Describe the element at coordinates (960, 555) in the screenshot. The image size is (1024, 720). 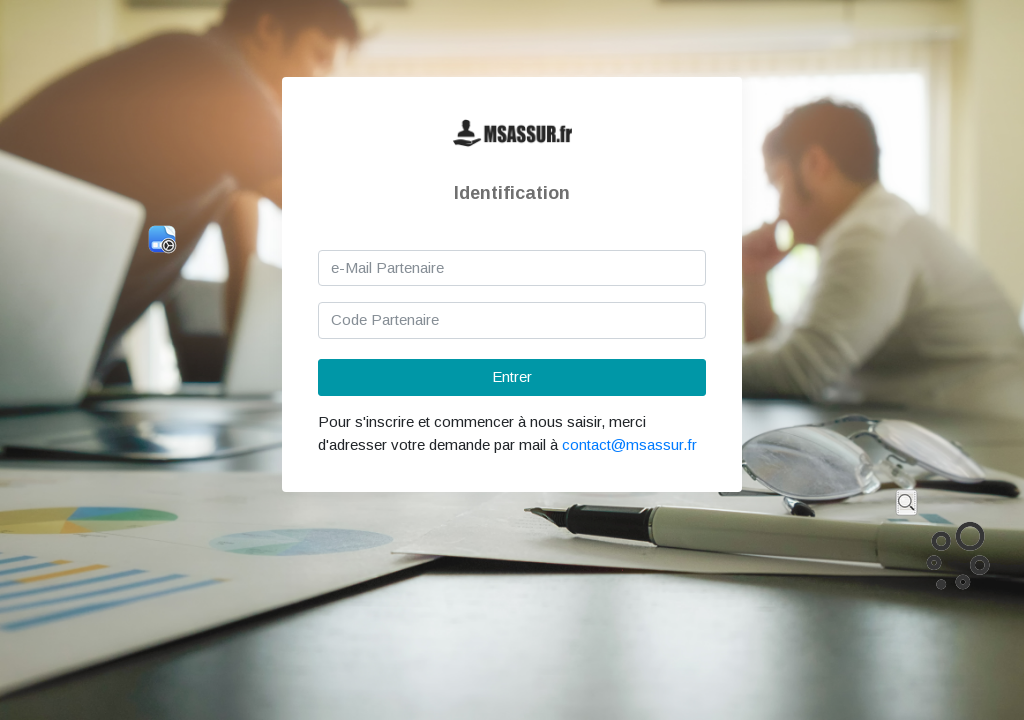
I see `open gnome pie application launcher` at that location.